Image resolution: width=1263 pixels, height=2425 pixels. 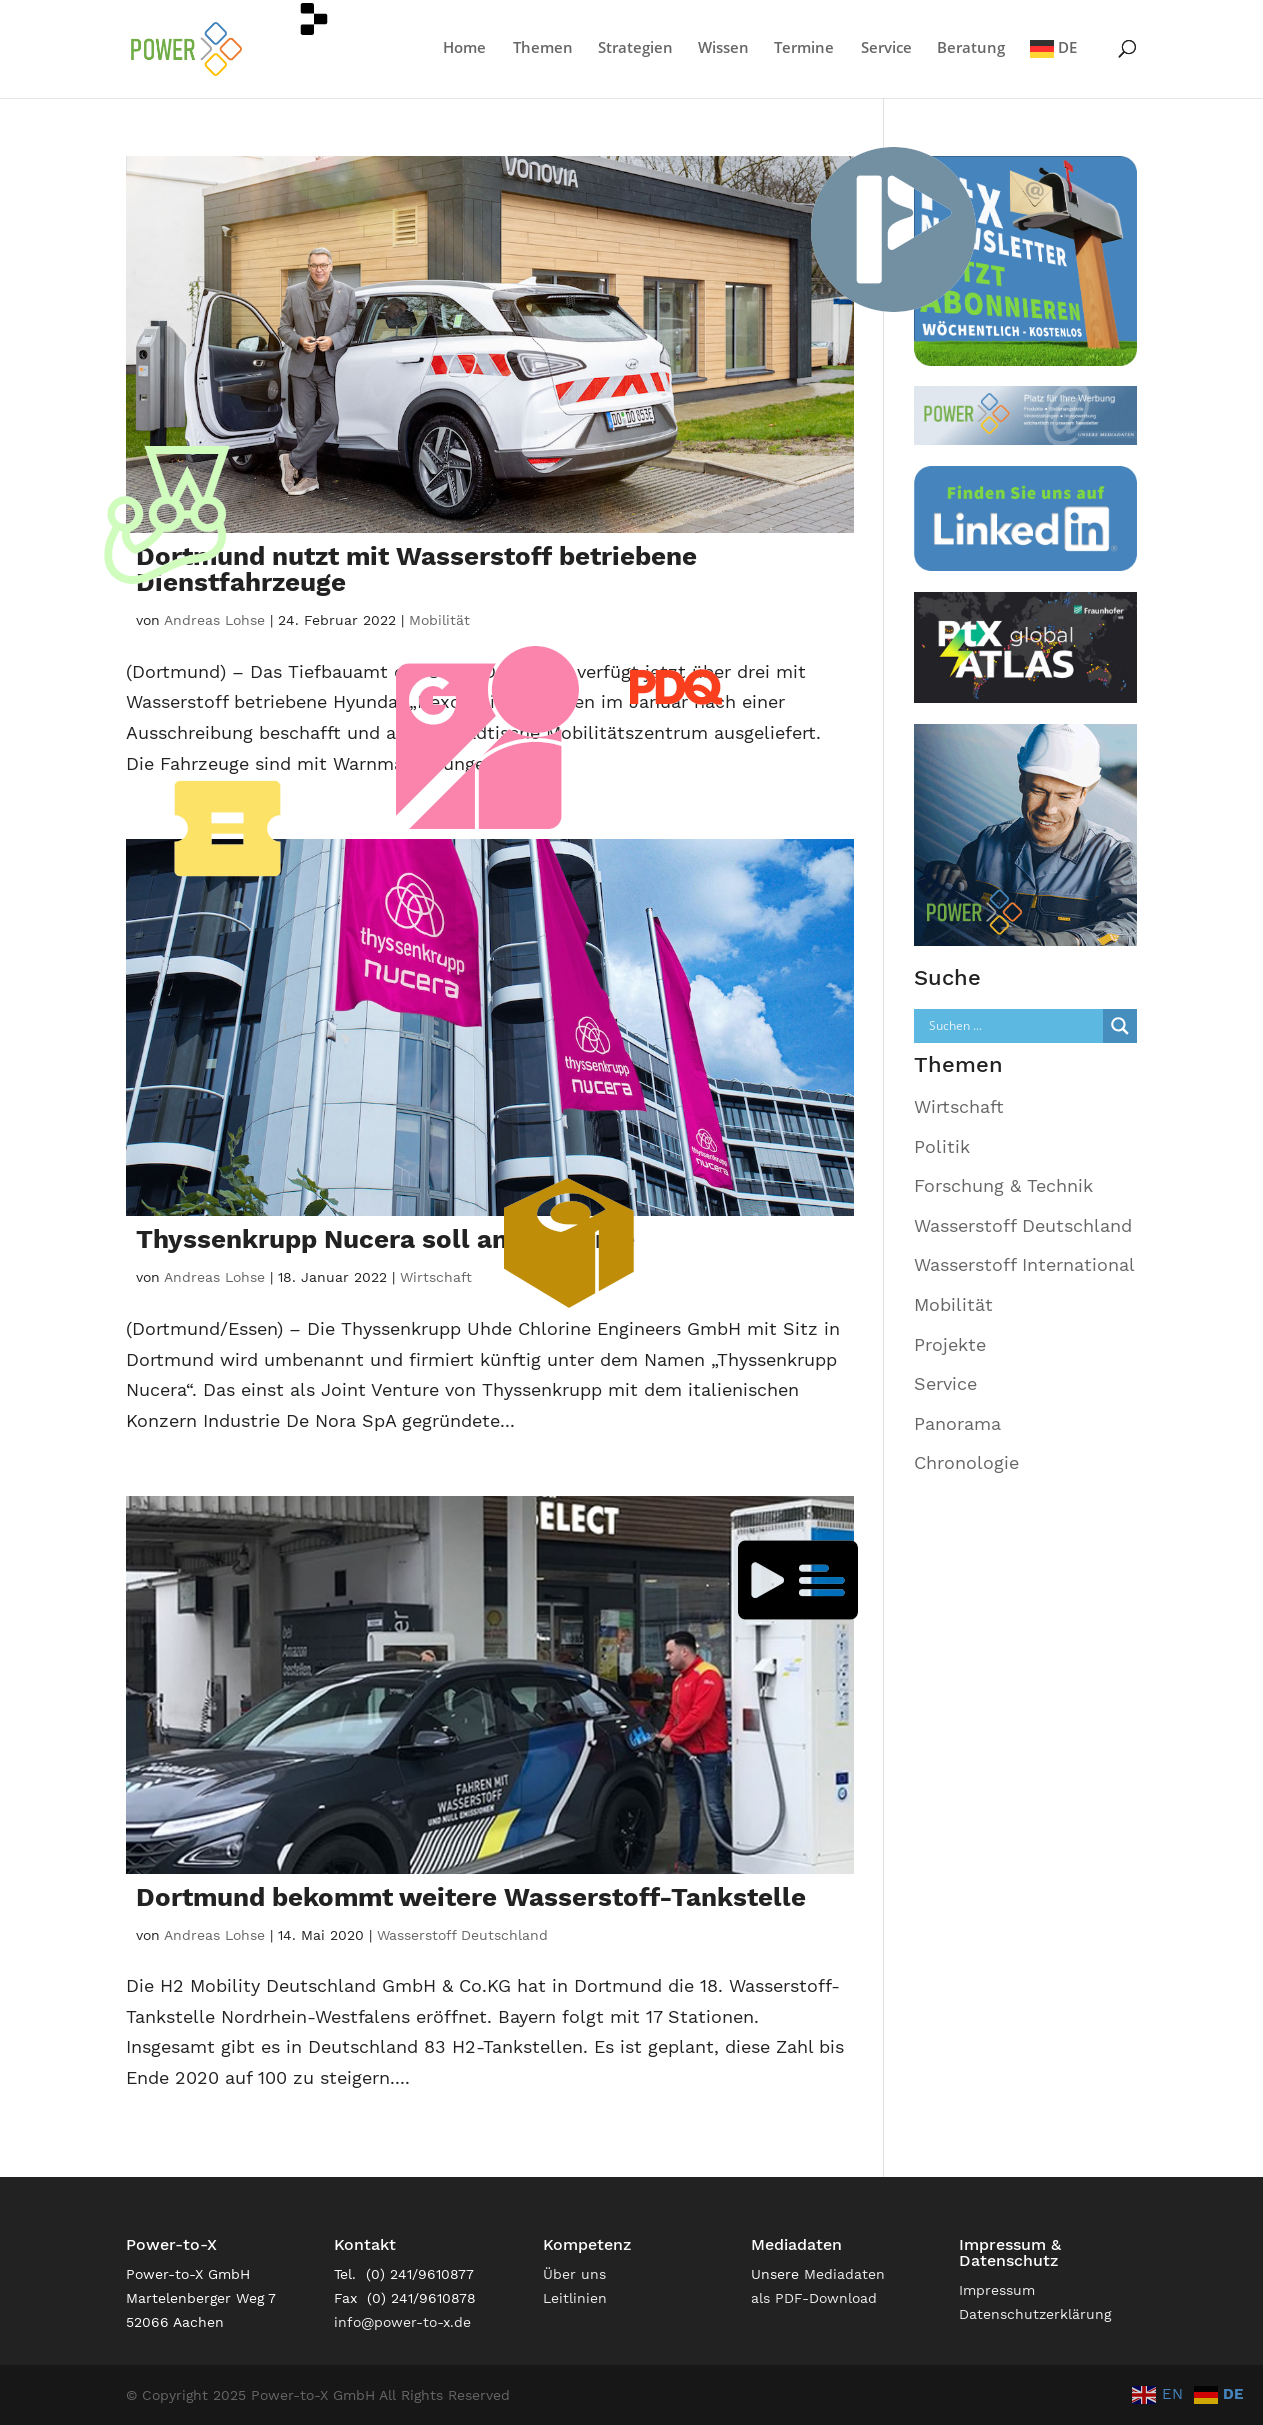 I want to click on open google street view, so click(x=487, y=737).